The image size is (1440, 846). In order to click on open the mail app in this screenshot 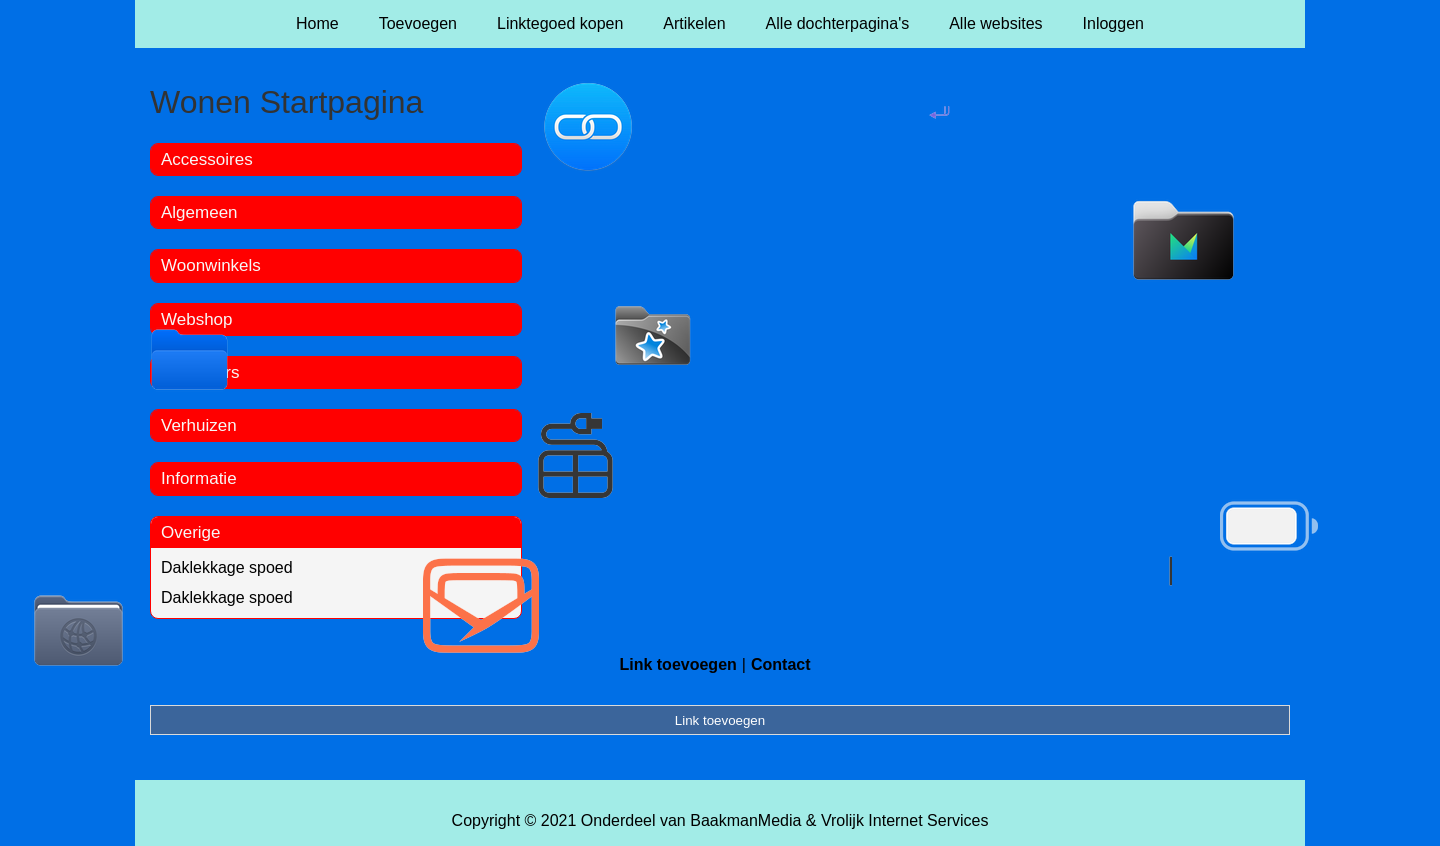, I will do `click(481, 602)`.